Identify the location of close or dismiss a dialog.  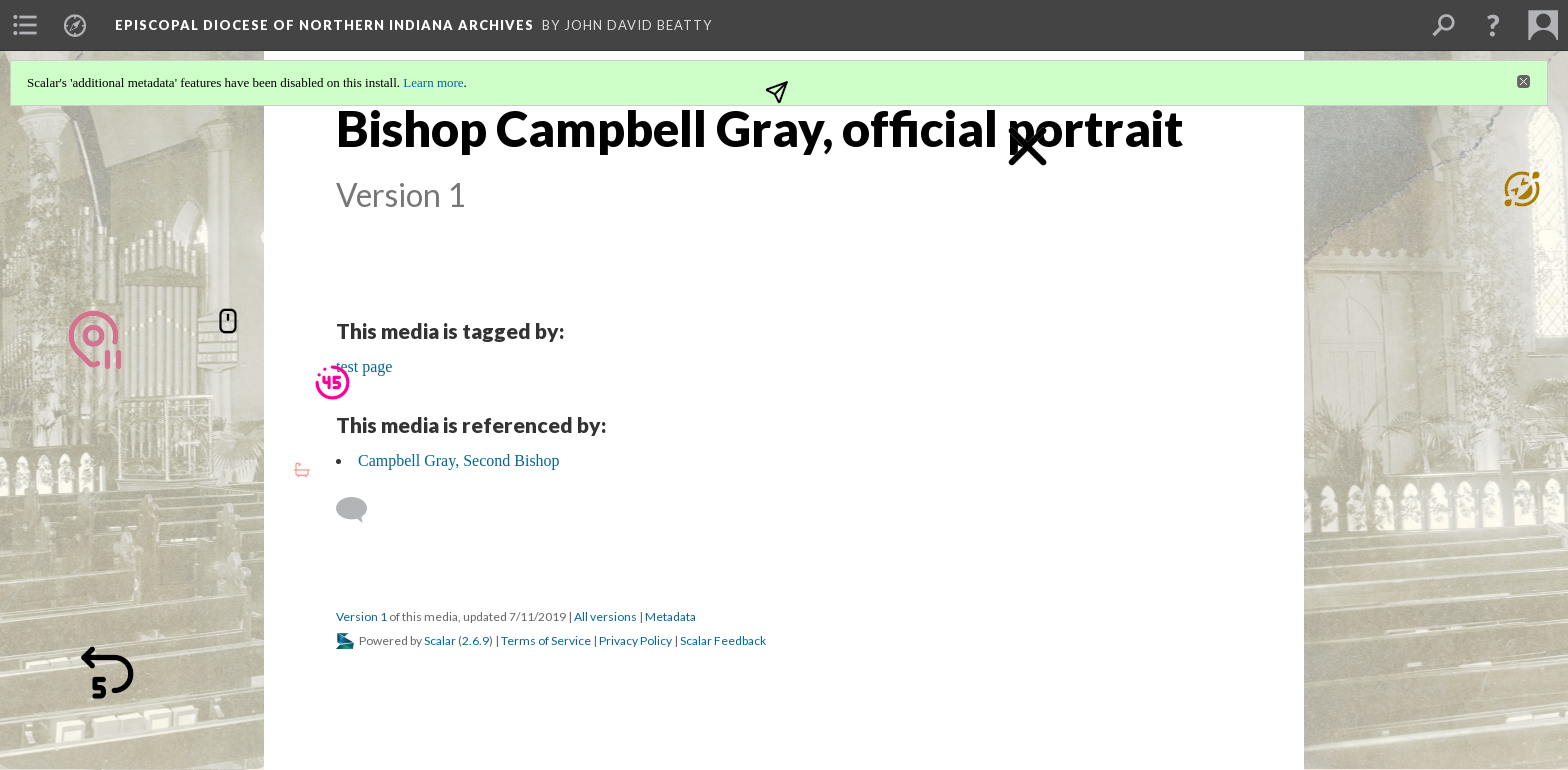
(1027, 146).